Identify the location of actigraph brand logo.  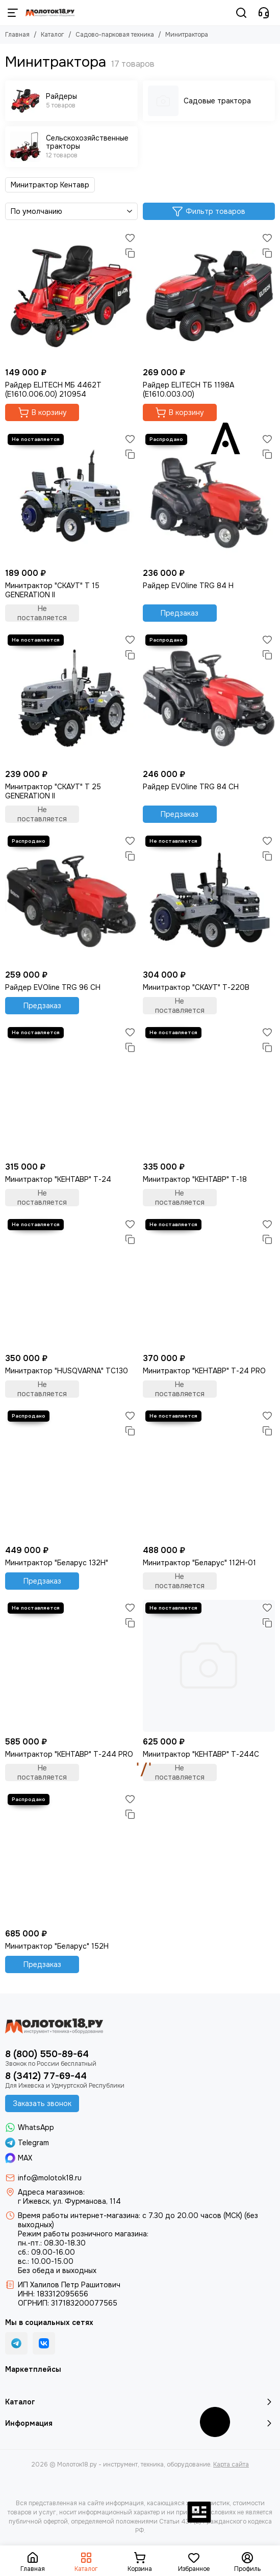
(225, 438).